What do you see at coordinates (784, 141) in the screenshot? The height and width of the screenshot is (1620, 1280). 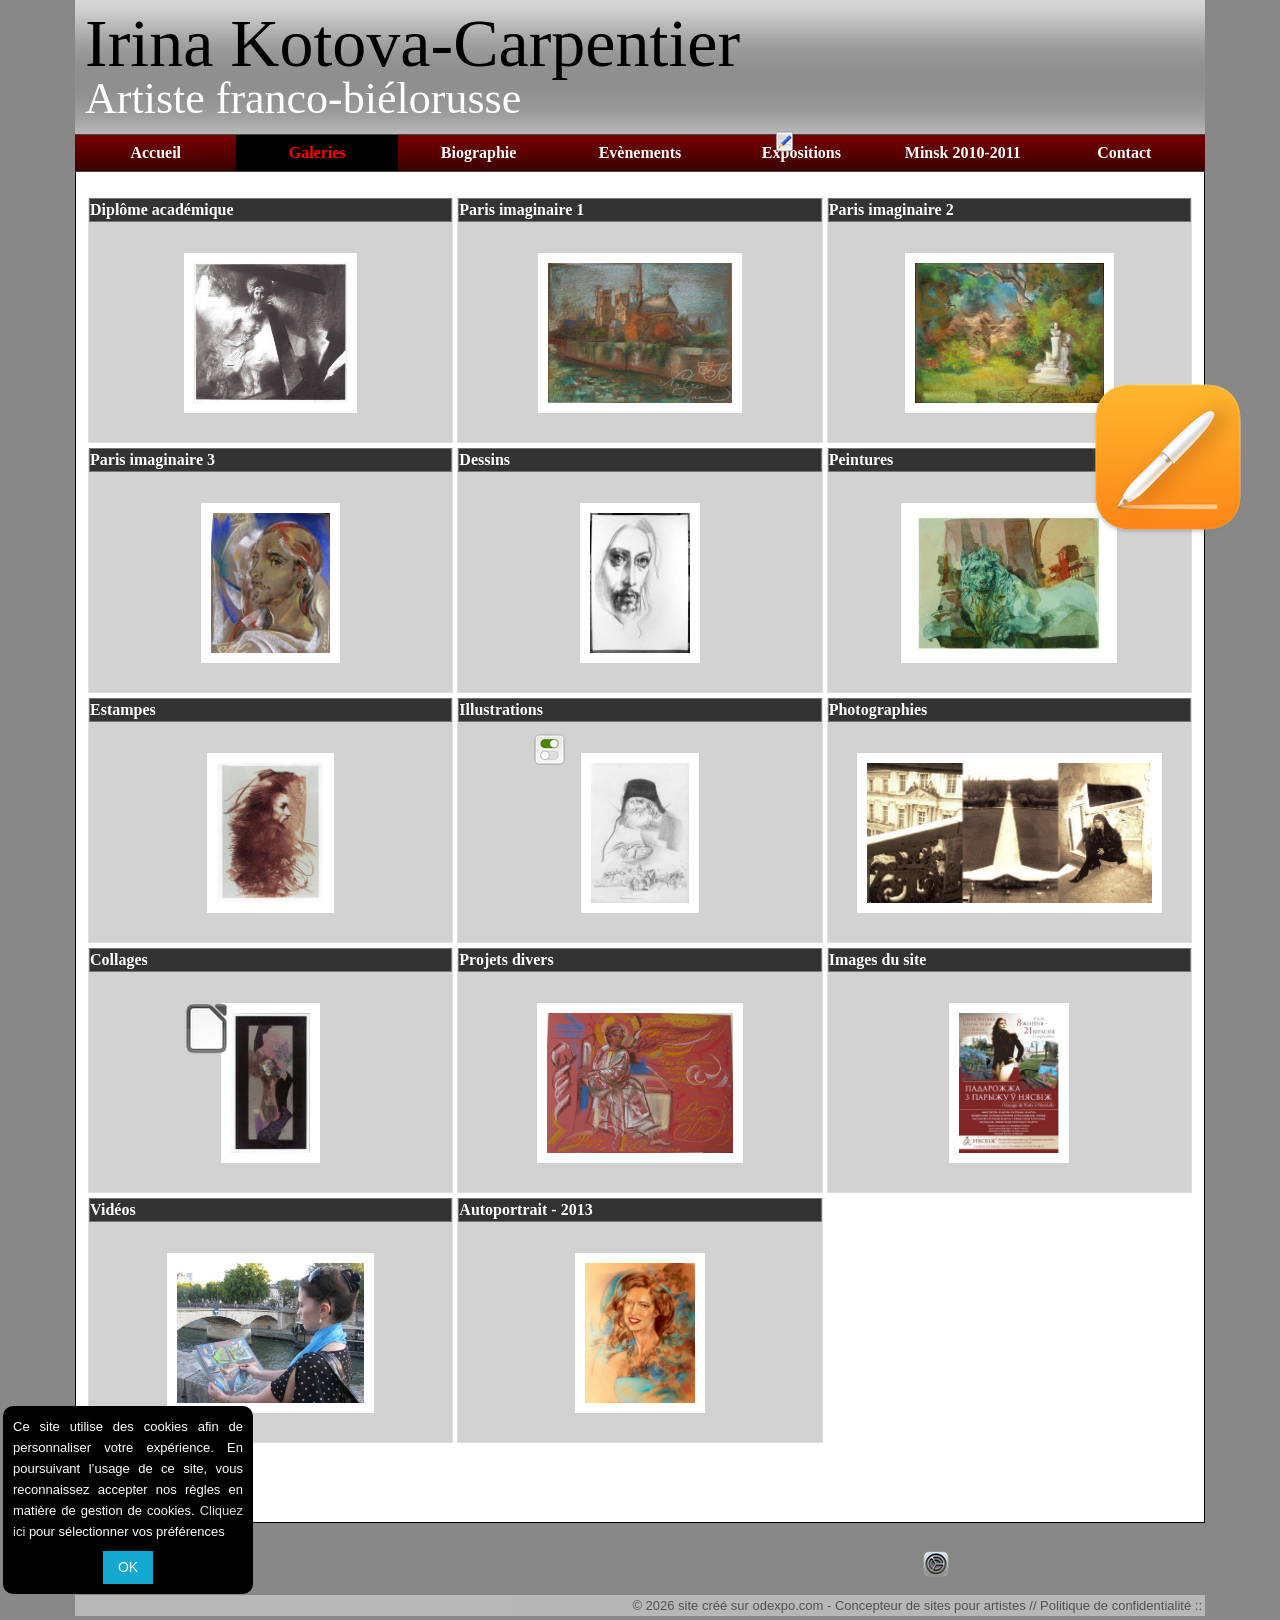 I see `open text editor application` at bounding box center [784, 141].